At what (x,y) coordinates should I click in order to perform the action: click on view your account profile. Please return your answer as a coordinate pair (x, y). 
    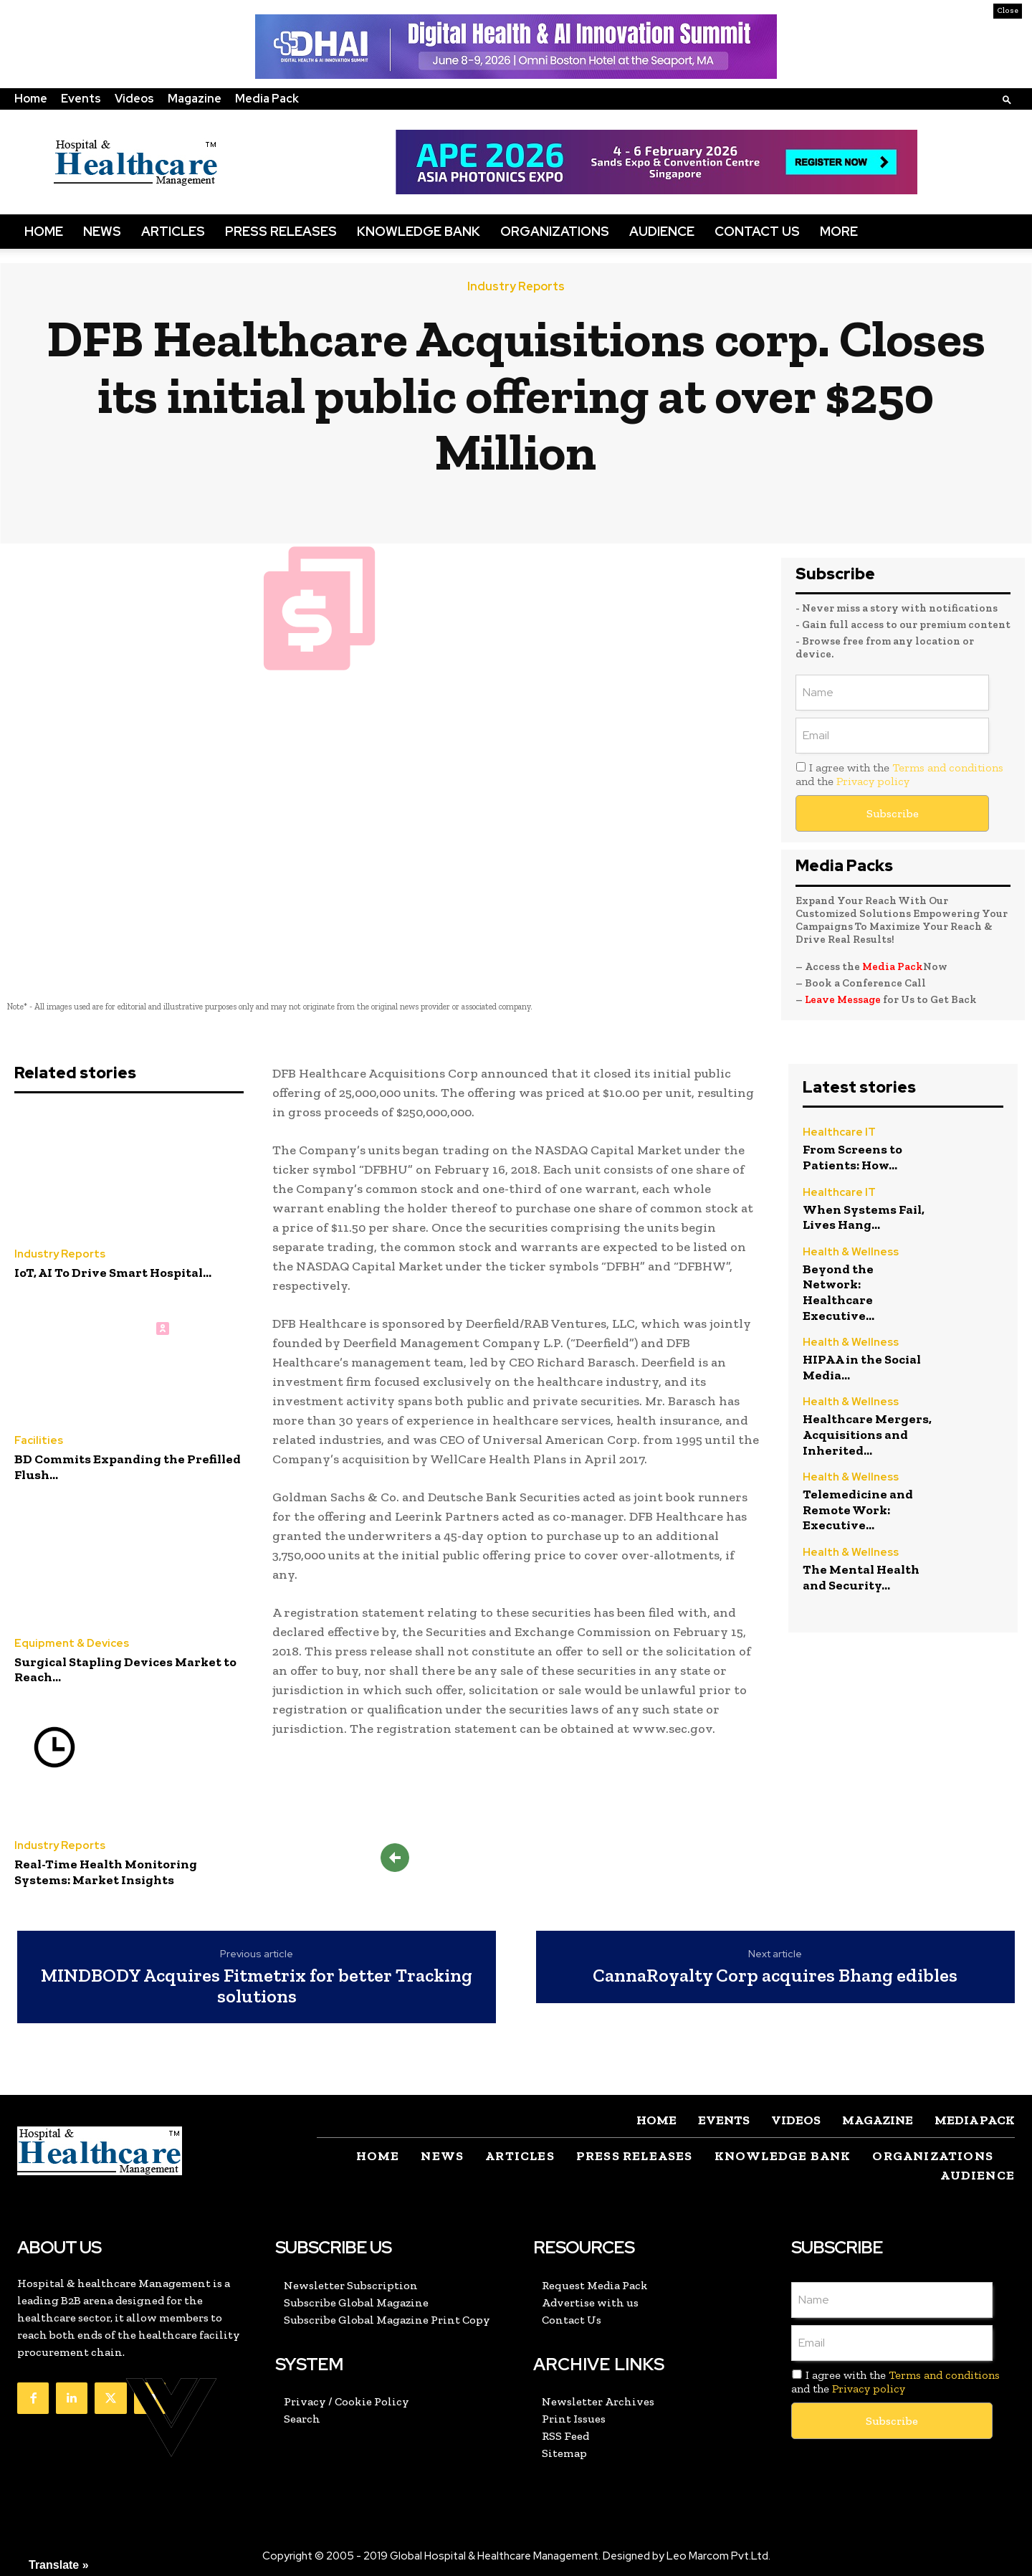
    Looking at the image, I should click on (163, 1329).